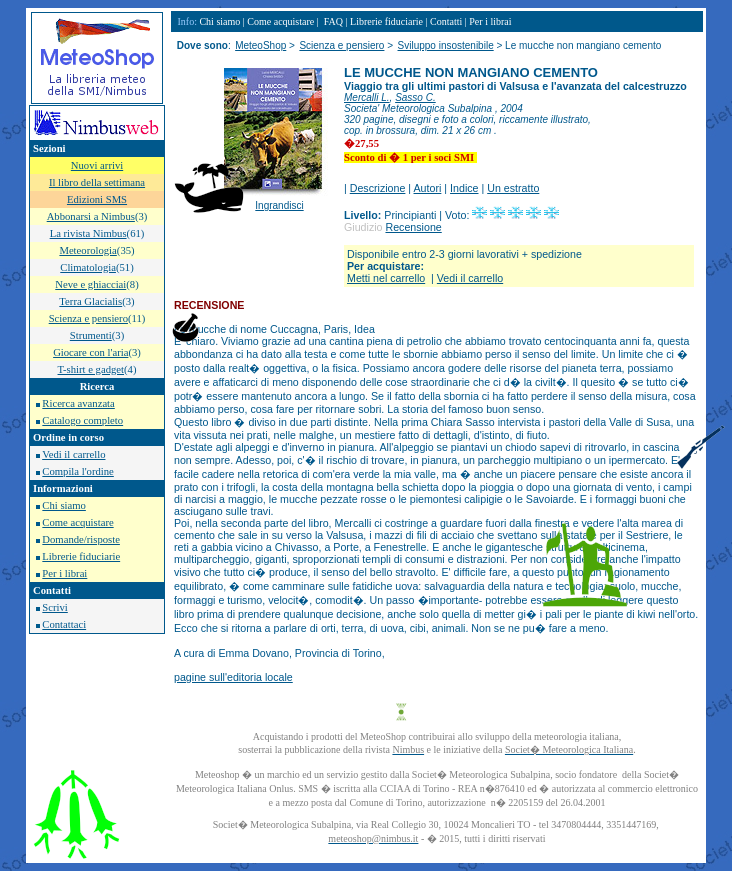  I want to click on access pharmacy or medication features, so click(185, 327).